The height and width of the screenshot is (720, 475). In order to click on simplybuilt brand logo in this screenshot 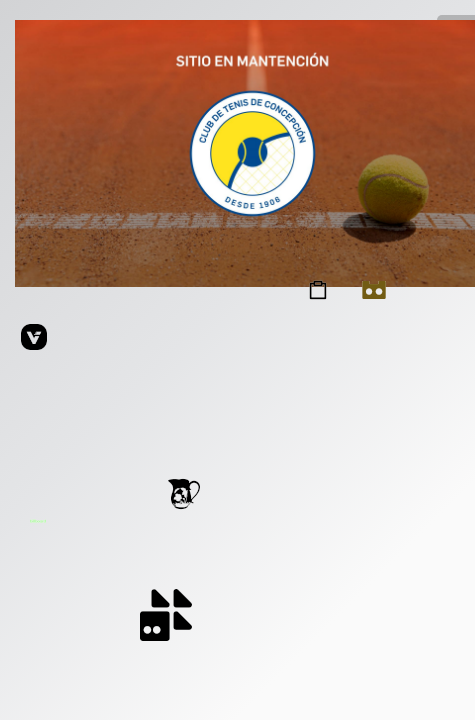, I will do `click(374, 290)`.